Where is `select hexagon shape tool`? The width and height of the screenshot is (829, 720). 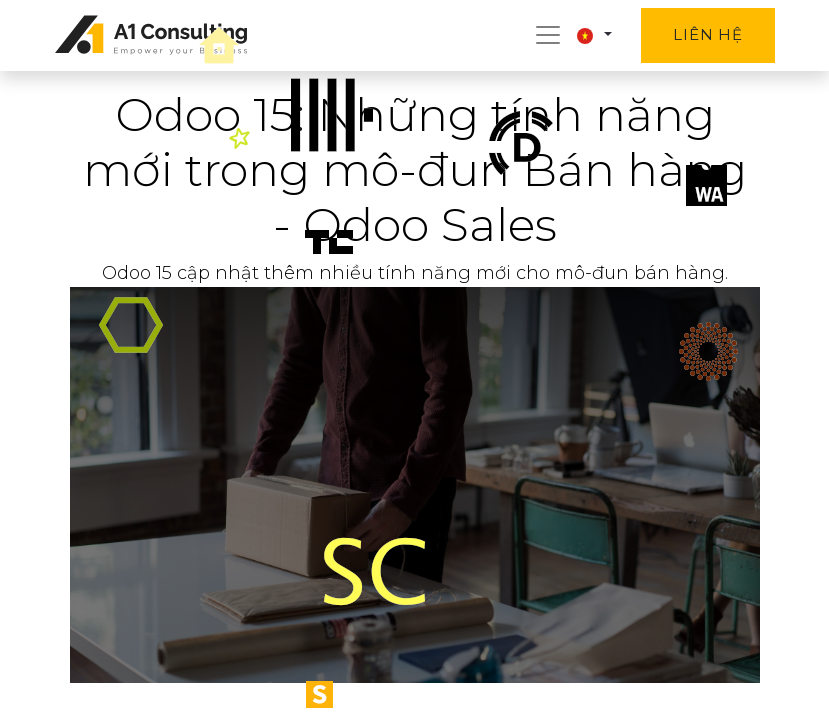
select hexagon shape tool is located at coordinates (131, 325).